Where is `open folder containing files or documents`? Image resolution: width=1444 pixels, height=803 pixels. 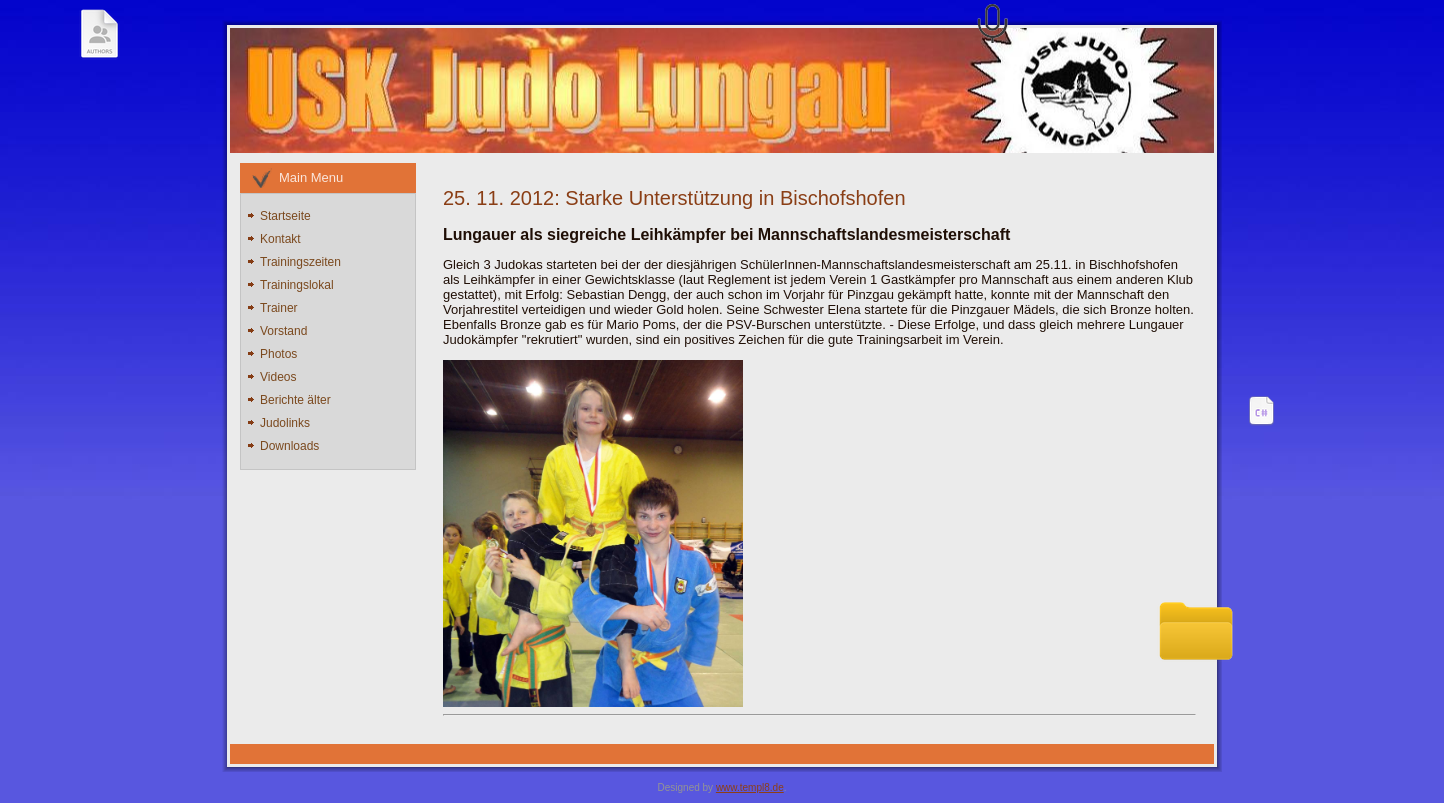
open folder containing files or documents is located at coordinates (1196, 631).